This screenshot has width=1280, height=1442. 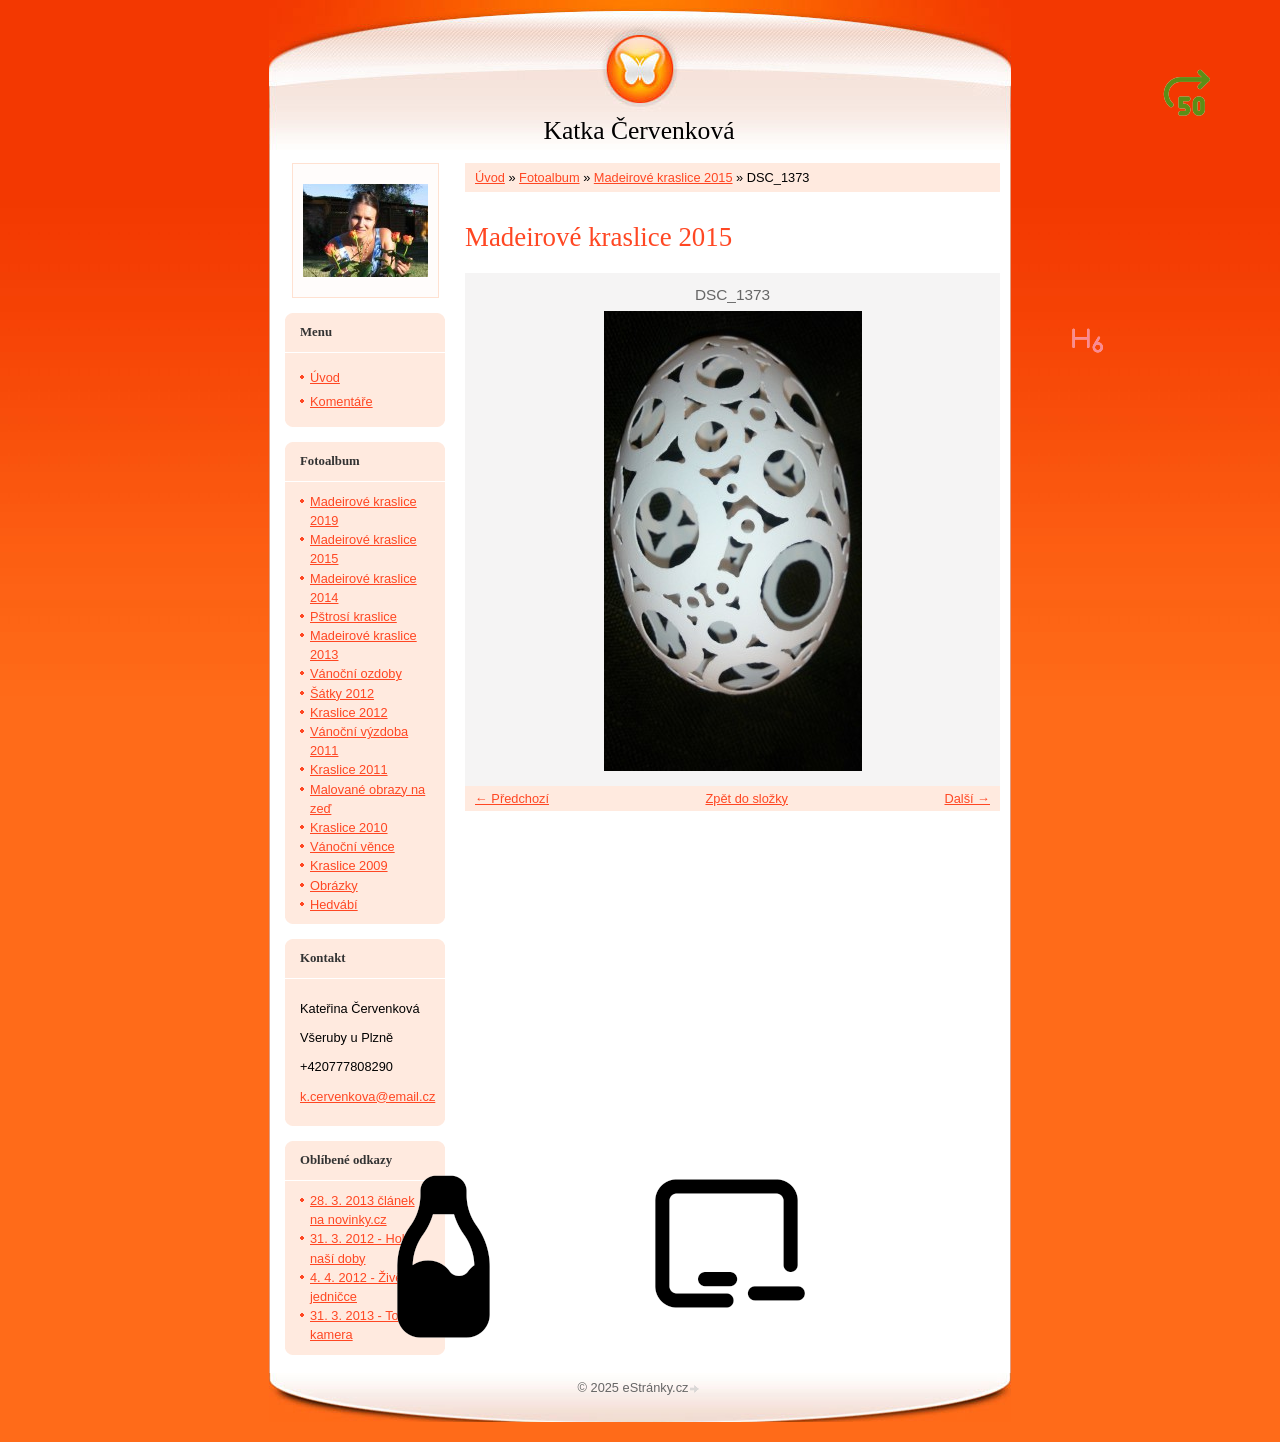 I want to click on format text as heading level 6, so click(x=1086, y=340).